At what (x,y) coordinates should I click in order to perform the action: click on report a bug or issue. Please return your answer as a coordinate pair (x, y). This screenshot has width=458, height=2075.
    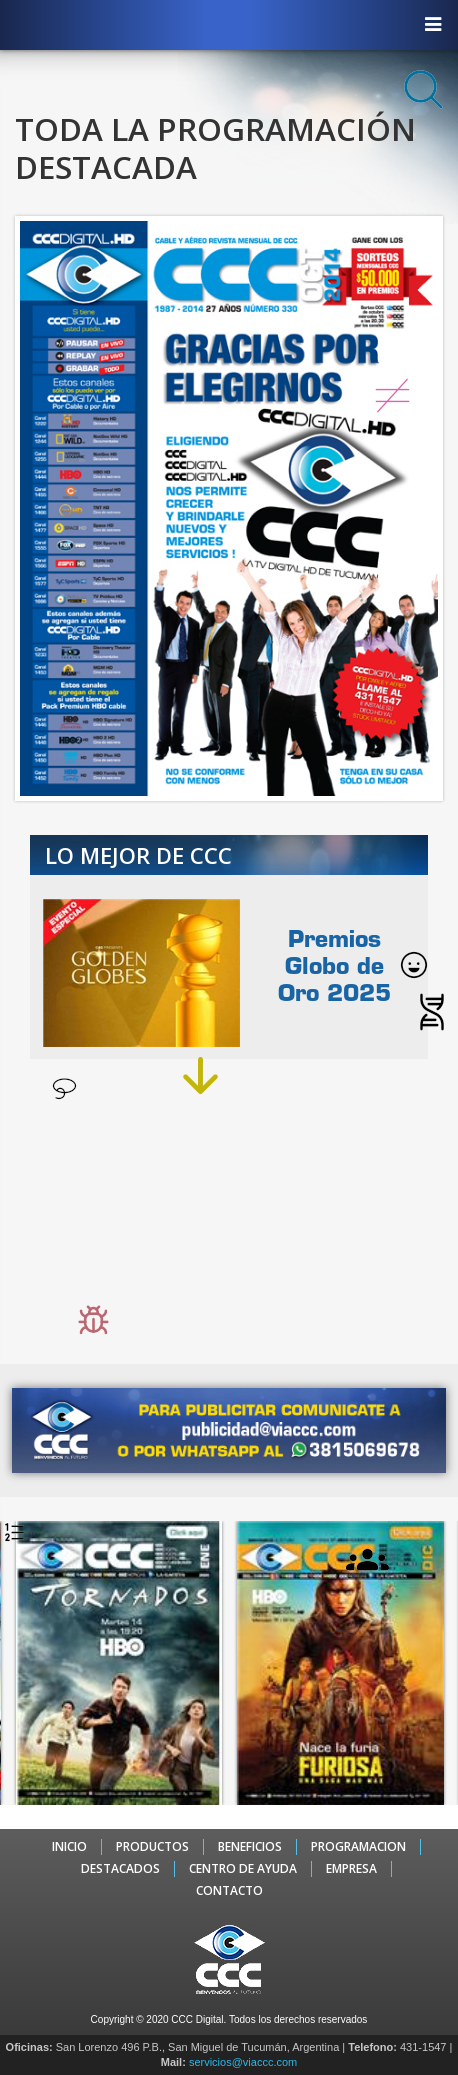
    Looking at the image, I should click on (93, 1320).